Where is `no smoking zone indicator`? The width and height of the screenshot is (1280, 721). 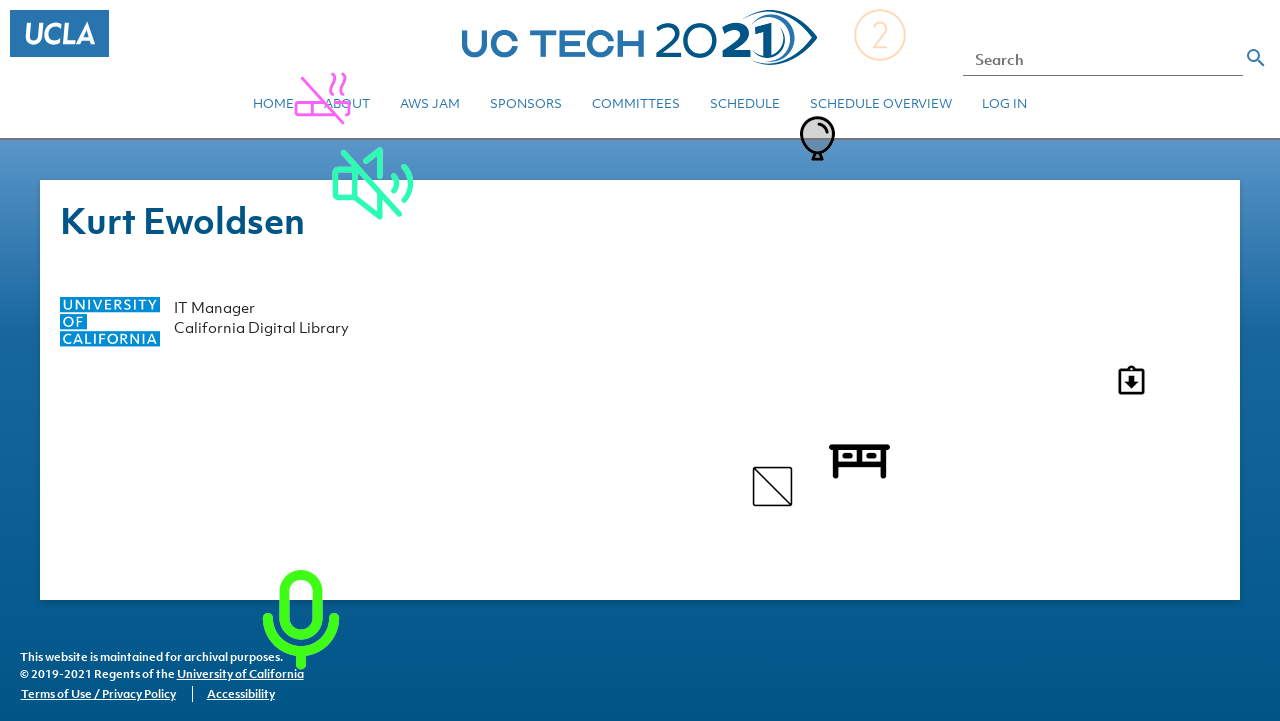 no smoking zone indicator is located at coordinates (322, 100).